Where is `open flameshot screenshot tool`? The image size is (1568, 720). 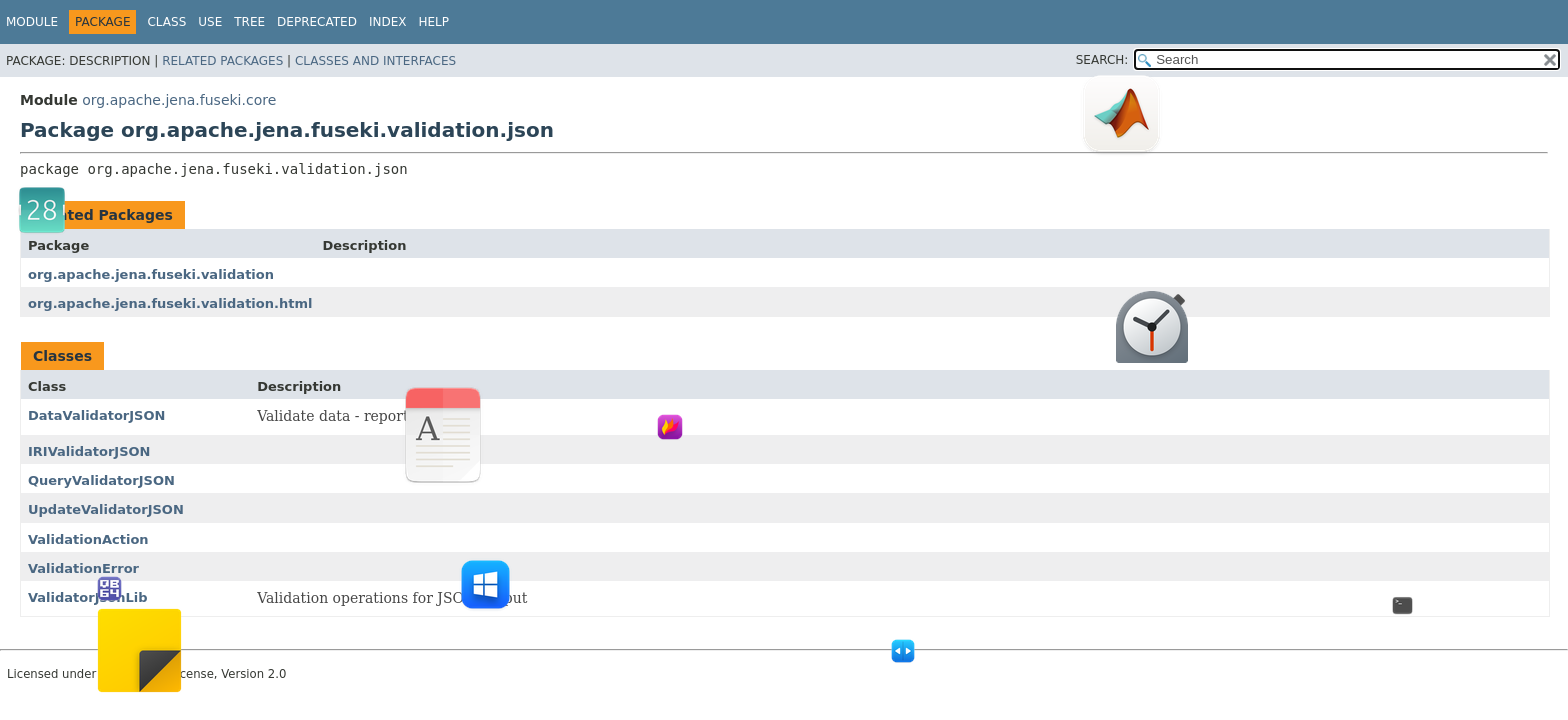
open flameshot screenshot tool is located at coordinates (670, 427).